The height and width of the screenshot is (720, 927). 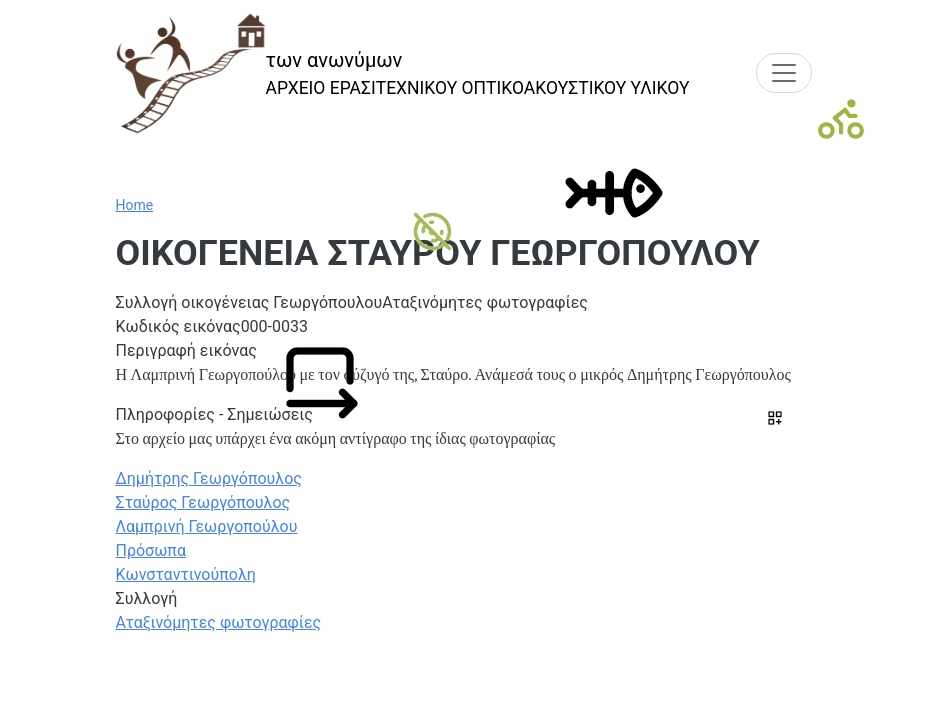 What do you see at coordinates (320, 381) in the screenshot?
I see `auto-fit content to the right edge` at bounding box center [320, 381].